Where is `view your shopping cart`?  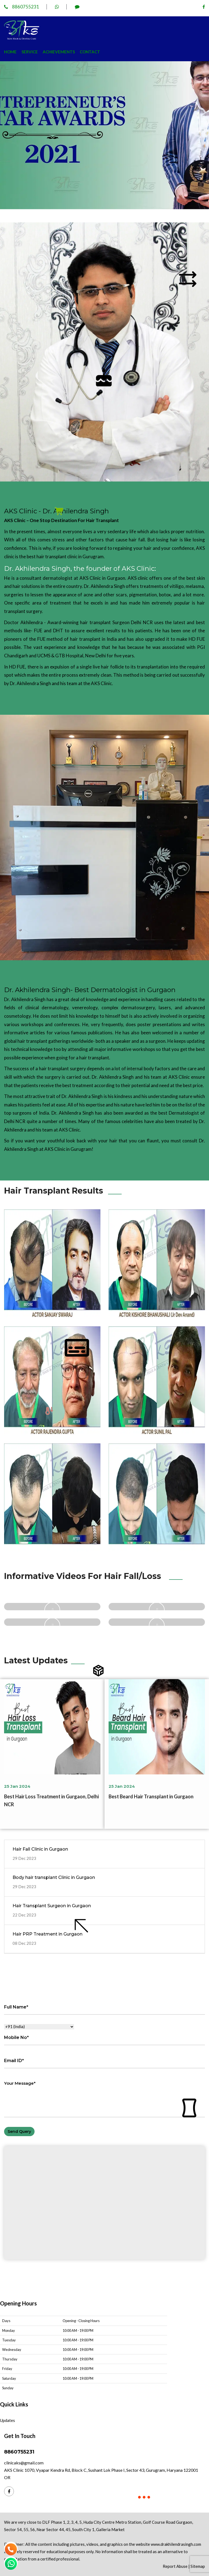 view your shopping cart is located at coordinates (59, 511).